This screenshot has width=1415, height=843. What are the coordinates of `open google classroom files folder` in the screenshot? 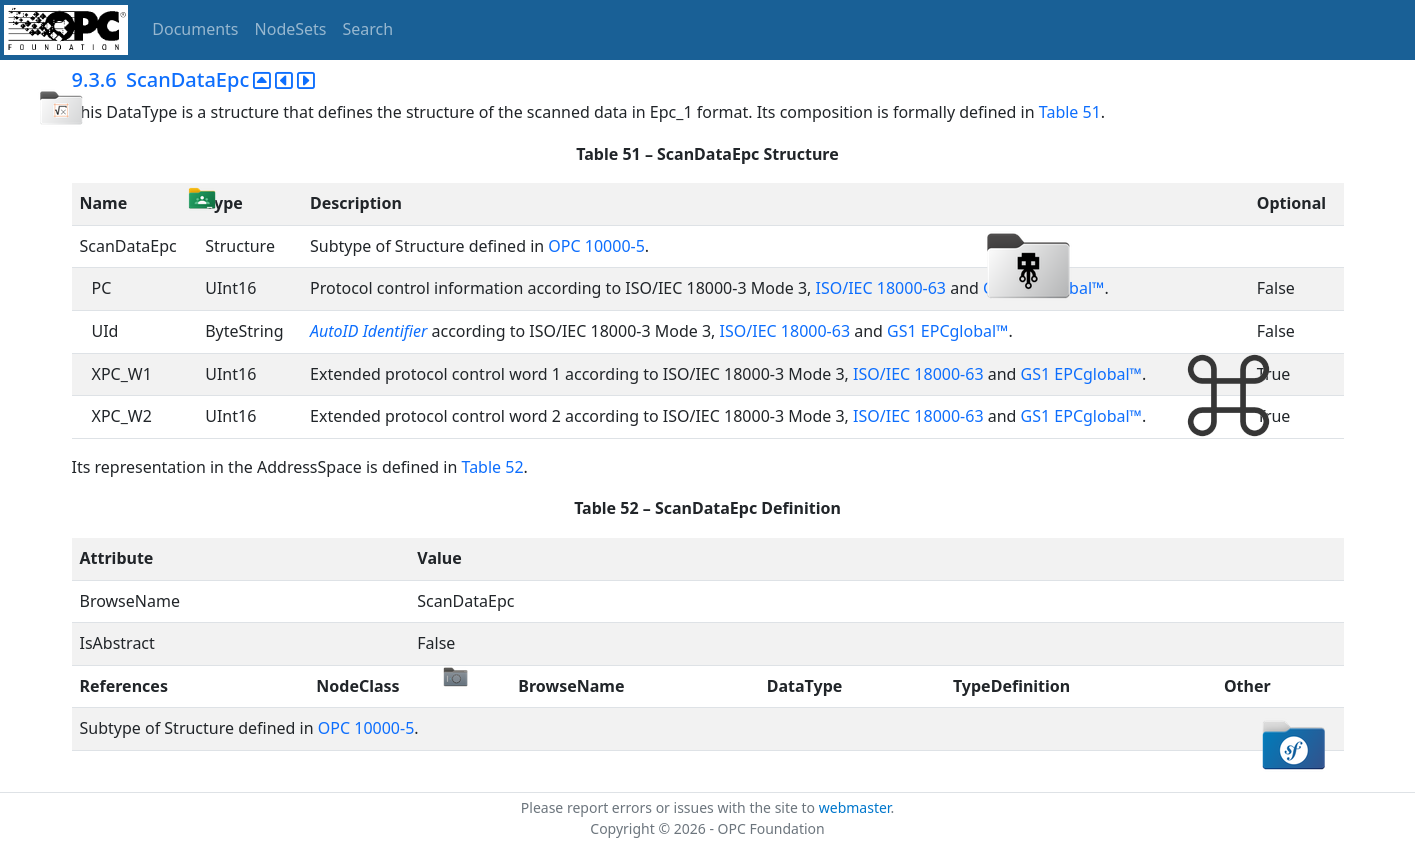 It's located at (202, 199).